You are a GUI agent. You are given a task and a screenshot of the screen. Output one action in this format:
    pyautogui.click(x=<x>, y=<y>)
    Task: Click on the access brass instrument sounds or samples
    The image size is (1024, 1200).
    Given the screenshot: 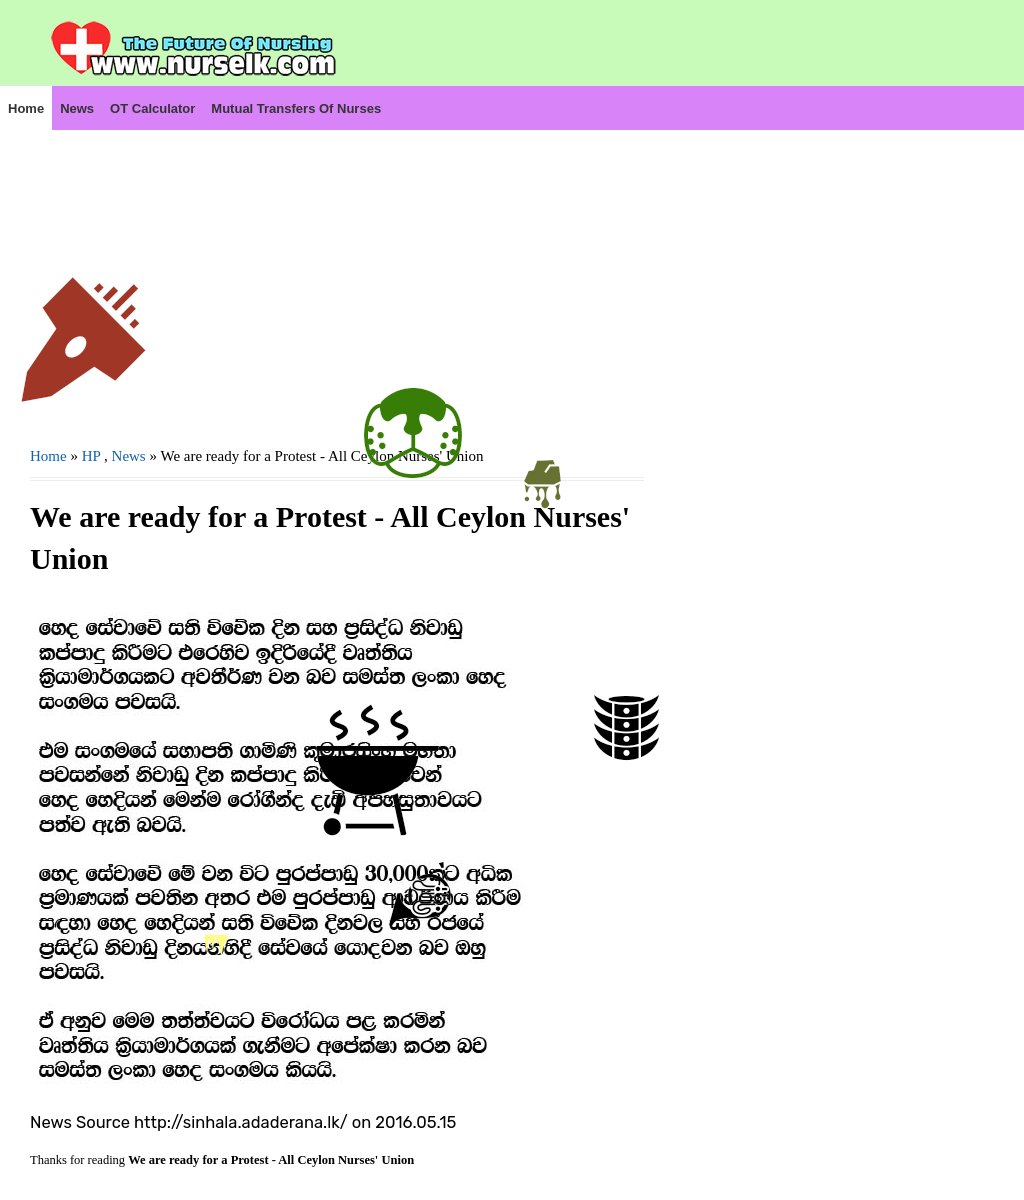 What is the action you would take?
    pyautogui.click(x=420, y=894)
    